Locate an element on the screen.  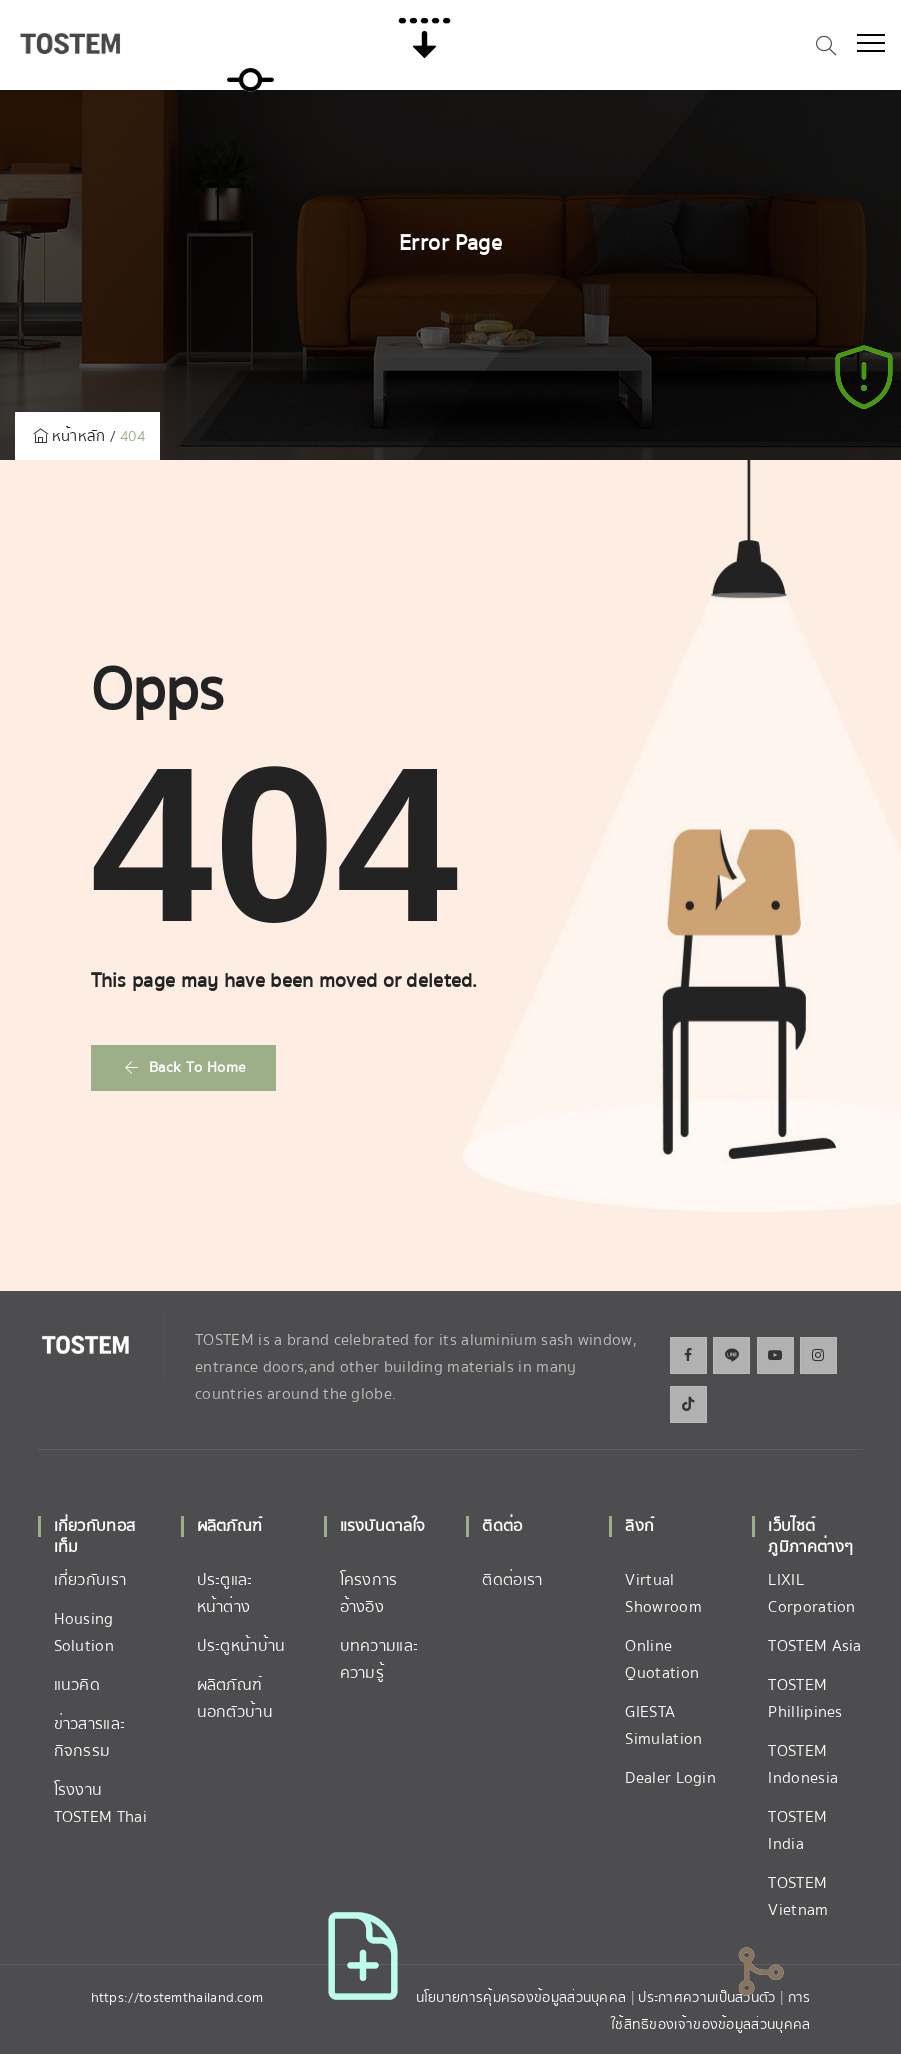
expand collapsed content below is located at coordinates (424, 34).